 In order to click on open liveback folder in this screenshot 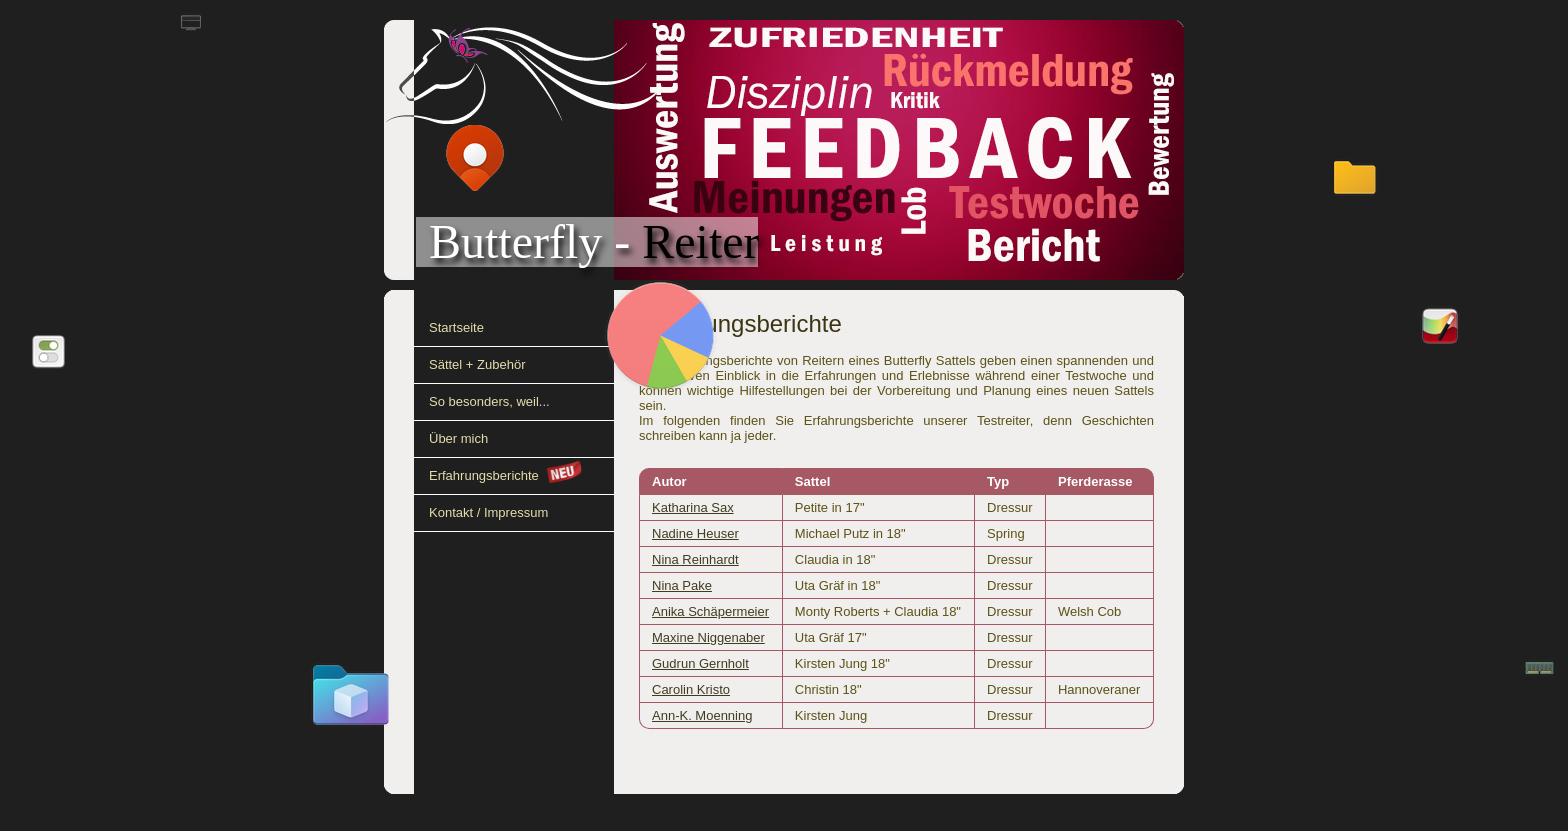, I will do `click(1354, 178)`.